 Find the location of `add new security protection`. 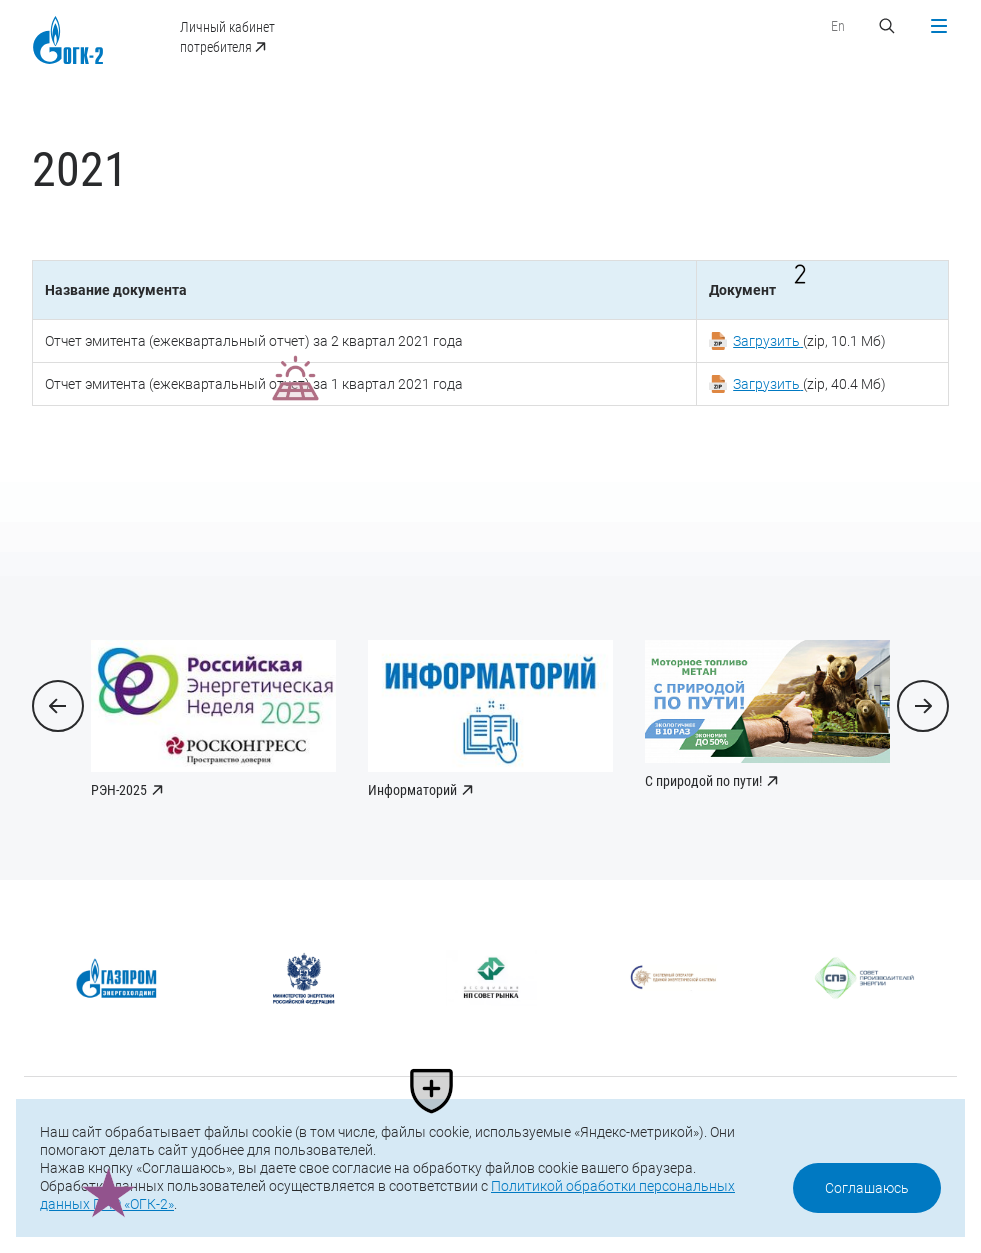

add new security protection is located at coordinates (431, 1088).